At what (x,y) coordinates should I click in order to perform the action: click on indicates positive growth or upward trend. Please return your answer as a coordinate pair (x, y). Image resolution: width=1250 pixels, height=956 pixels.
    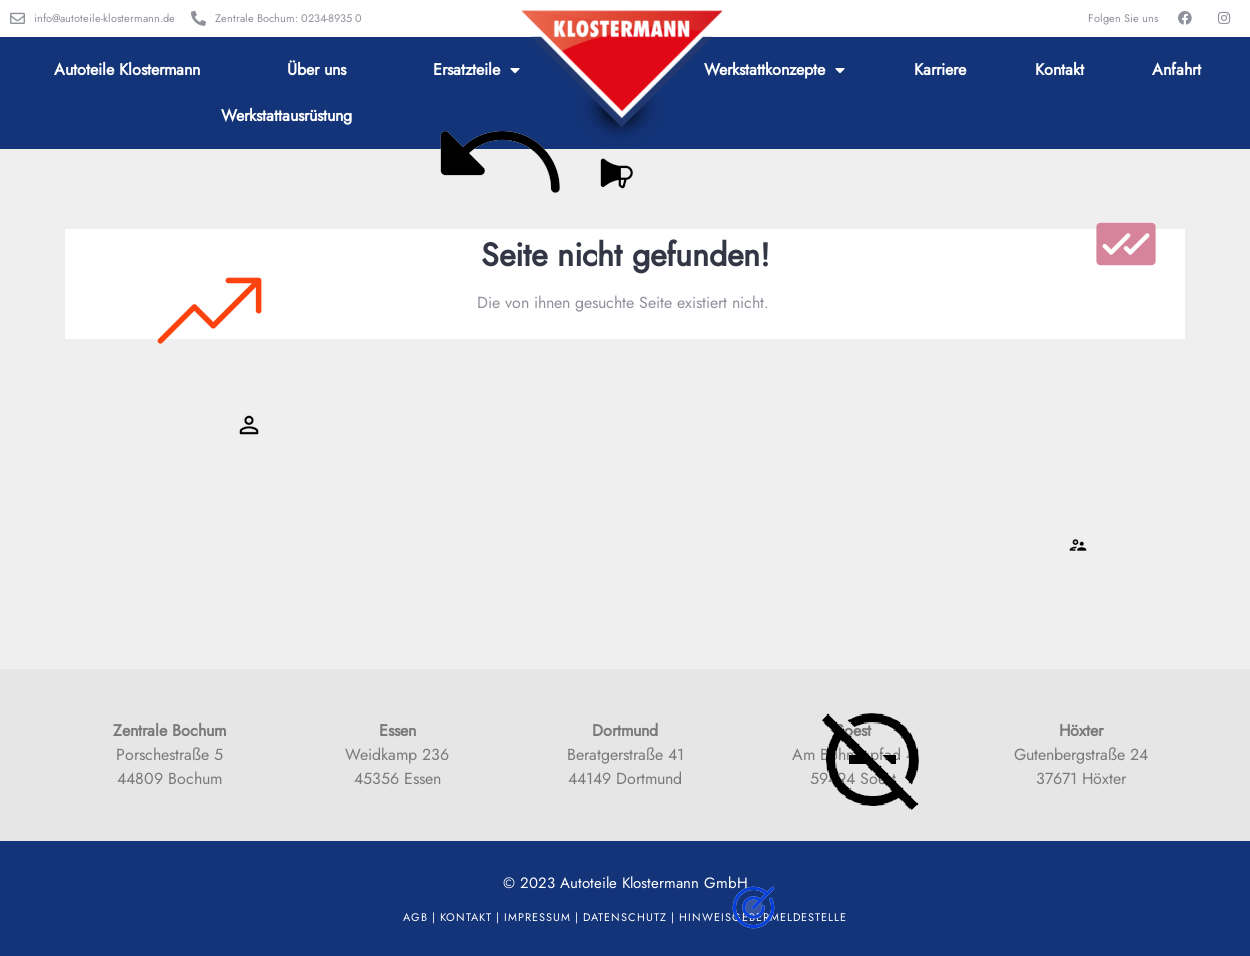
    Looking at the image, I should click on (209, 314).